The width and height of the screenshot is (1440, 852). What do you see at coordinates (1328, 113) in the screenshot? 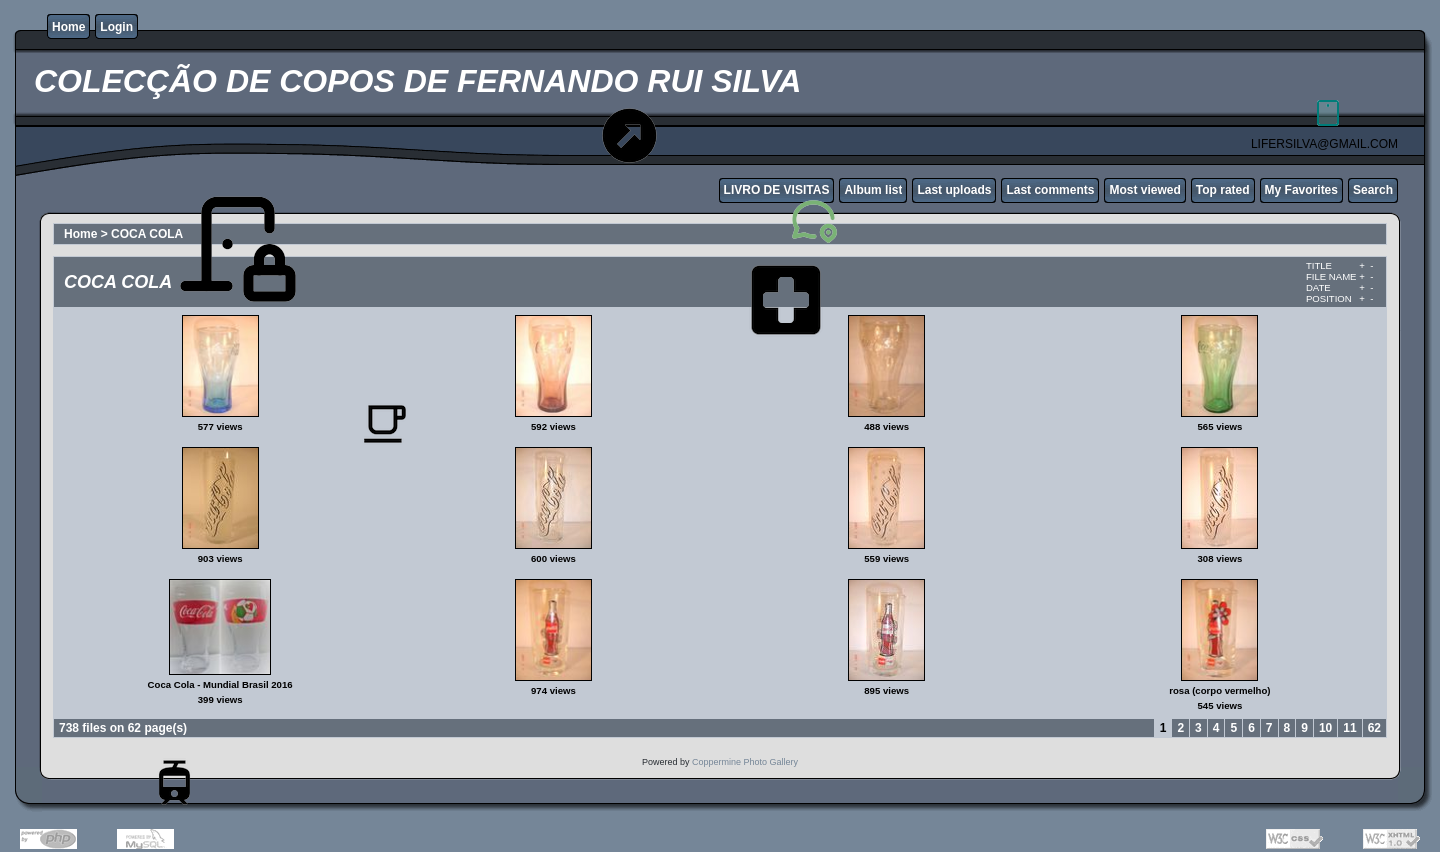
I see `tablet device with front-facing camera` at bounding box center [1328, 113].